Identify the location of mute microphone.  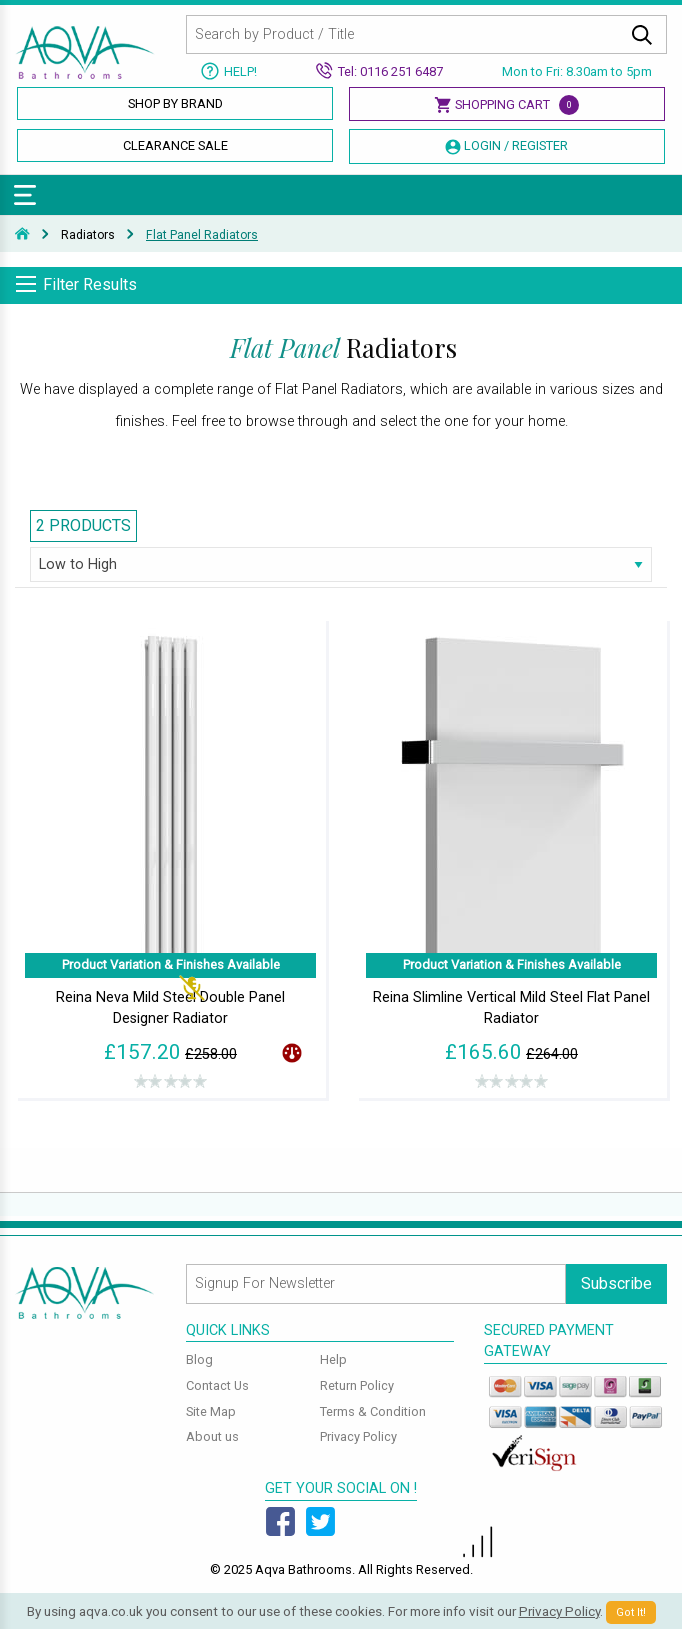
(192, 988).